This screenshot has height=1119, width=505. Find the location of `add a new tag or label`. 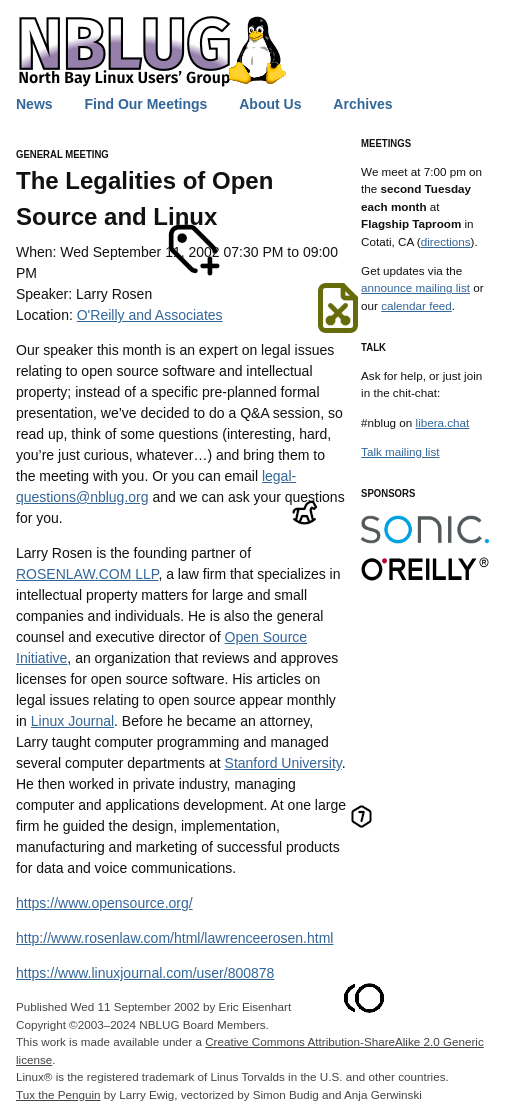

add a new tag or label is located at coordinates (193, 249).